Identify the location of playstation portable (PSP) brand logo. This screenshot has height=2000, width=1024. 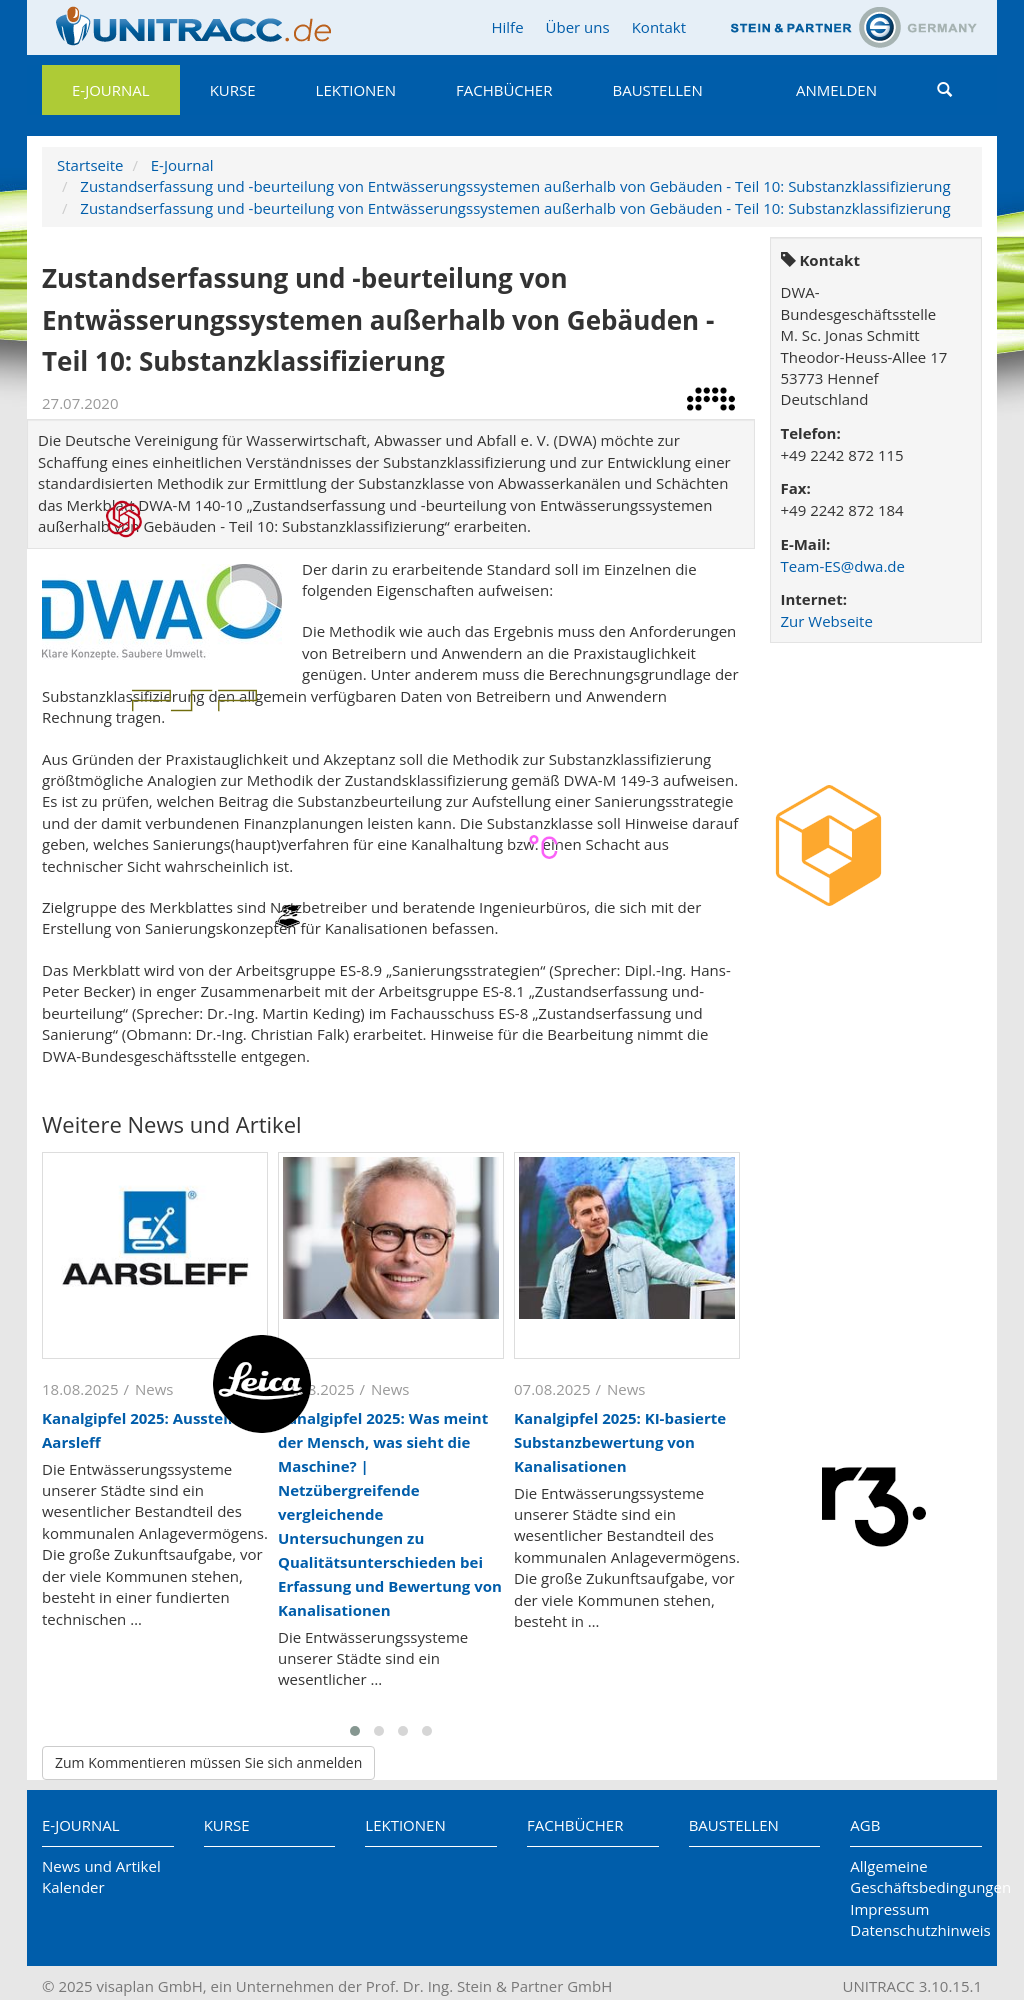
(194, 700).